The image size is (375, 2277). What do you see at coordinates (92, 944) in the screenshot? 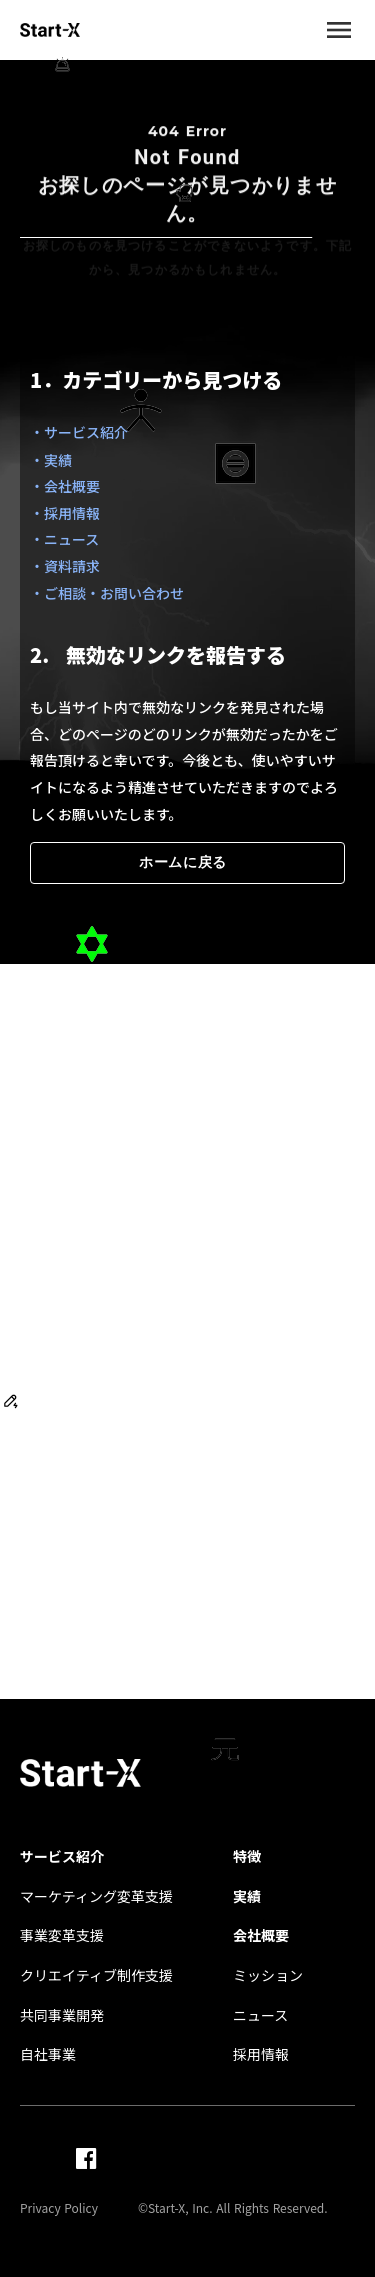
I see `indicates jewish or hebrew content` at bounding box center [92, 944].